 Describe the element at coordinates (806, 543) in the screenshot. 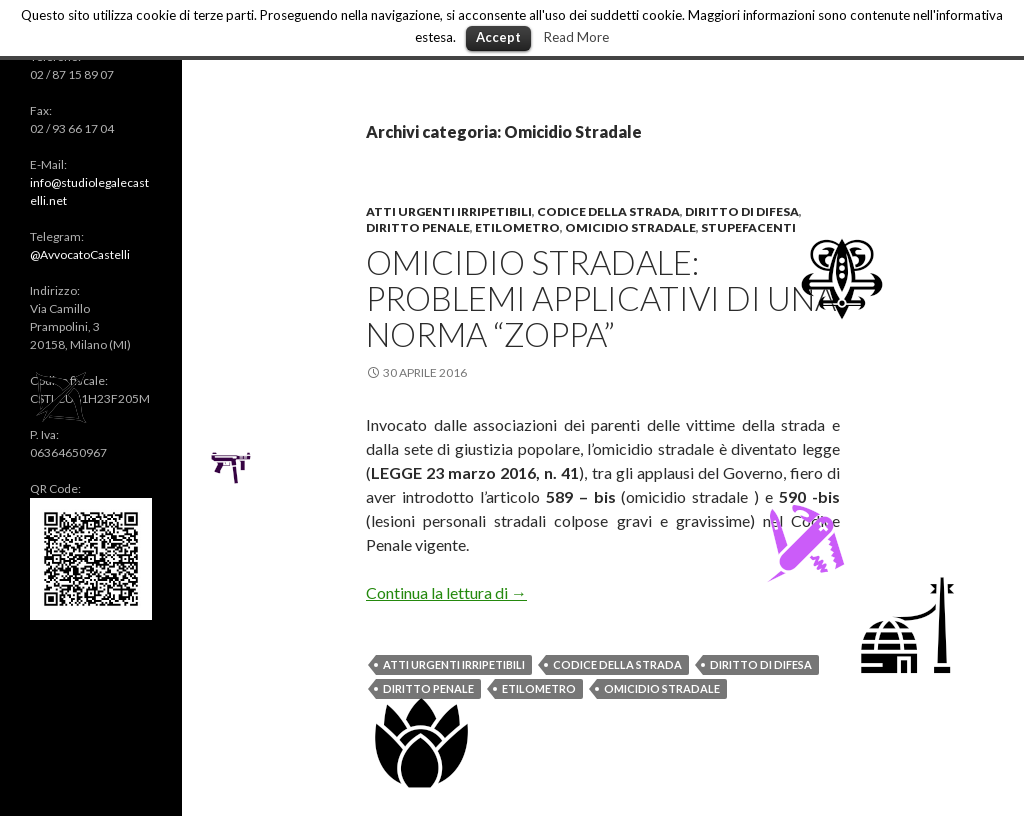

I see `access multi-tool or utility features` at that location.